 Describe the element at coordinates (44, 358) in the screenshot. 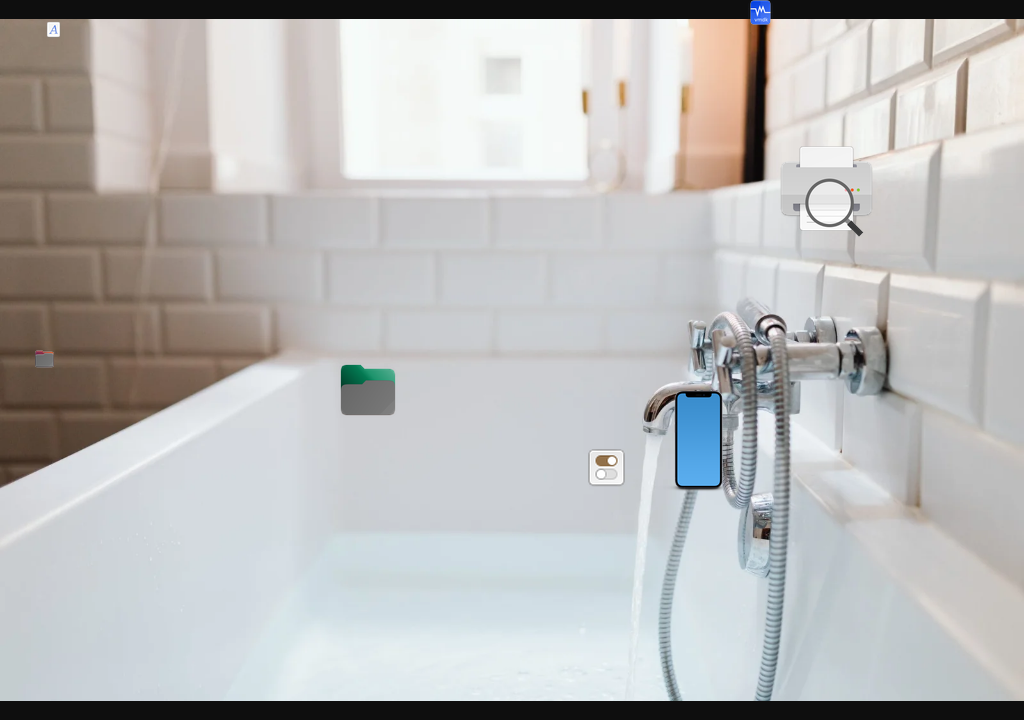

I see `open a folder or directory` at that location.